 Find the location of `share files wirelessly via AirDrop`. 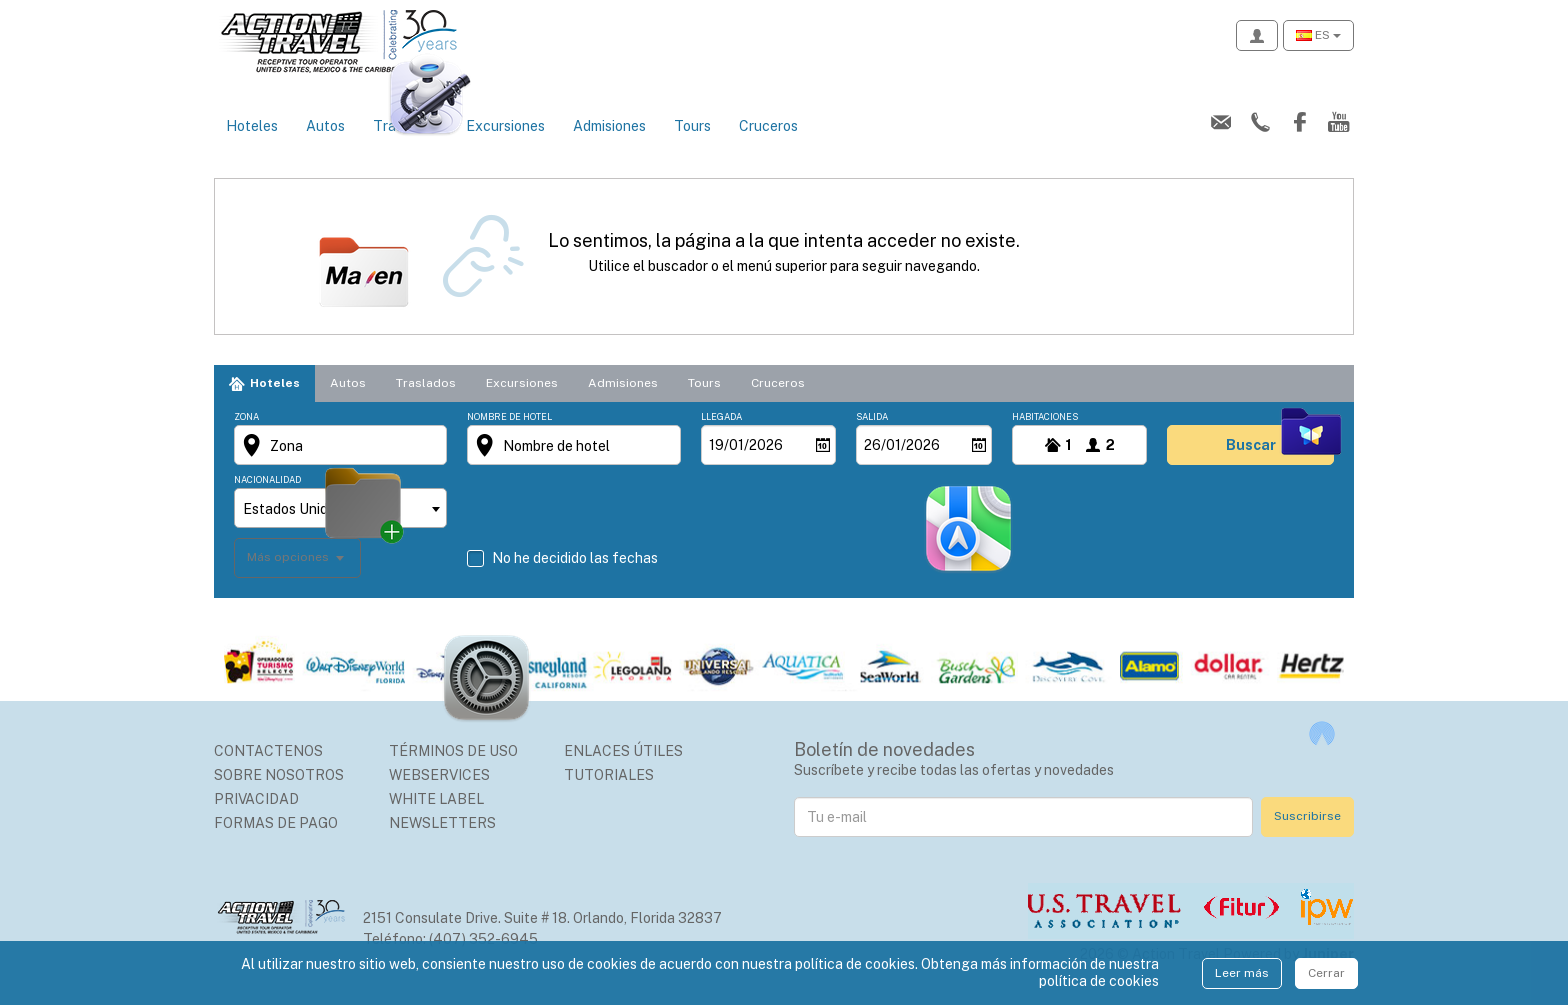

share files wirelessly via AirDrop is located at coordinates (1322, 734).